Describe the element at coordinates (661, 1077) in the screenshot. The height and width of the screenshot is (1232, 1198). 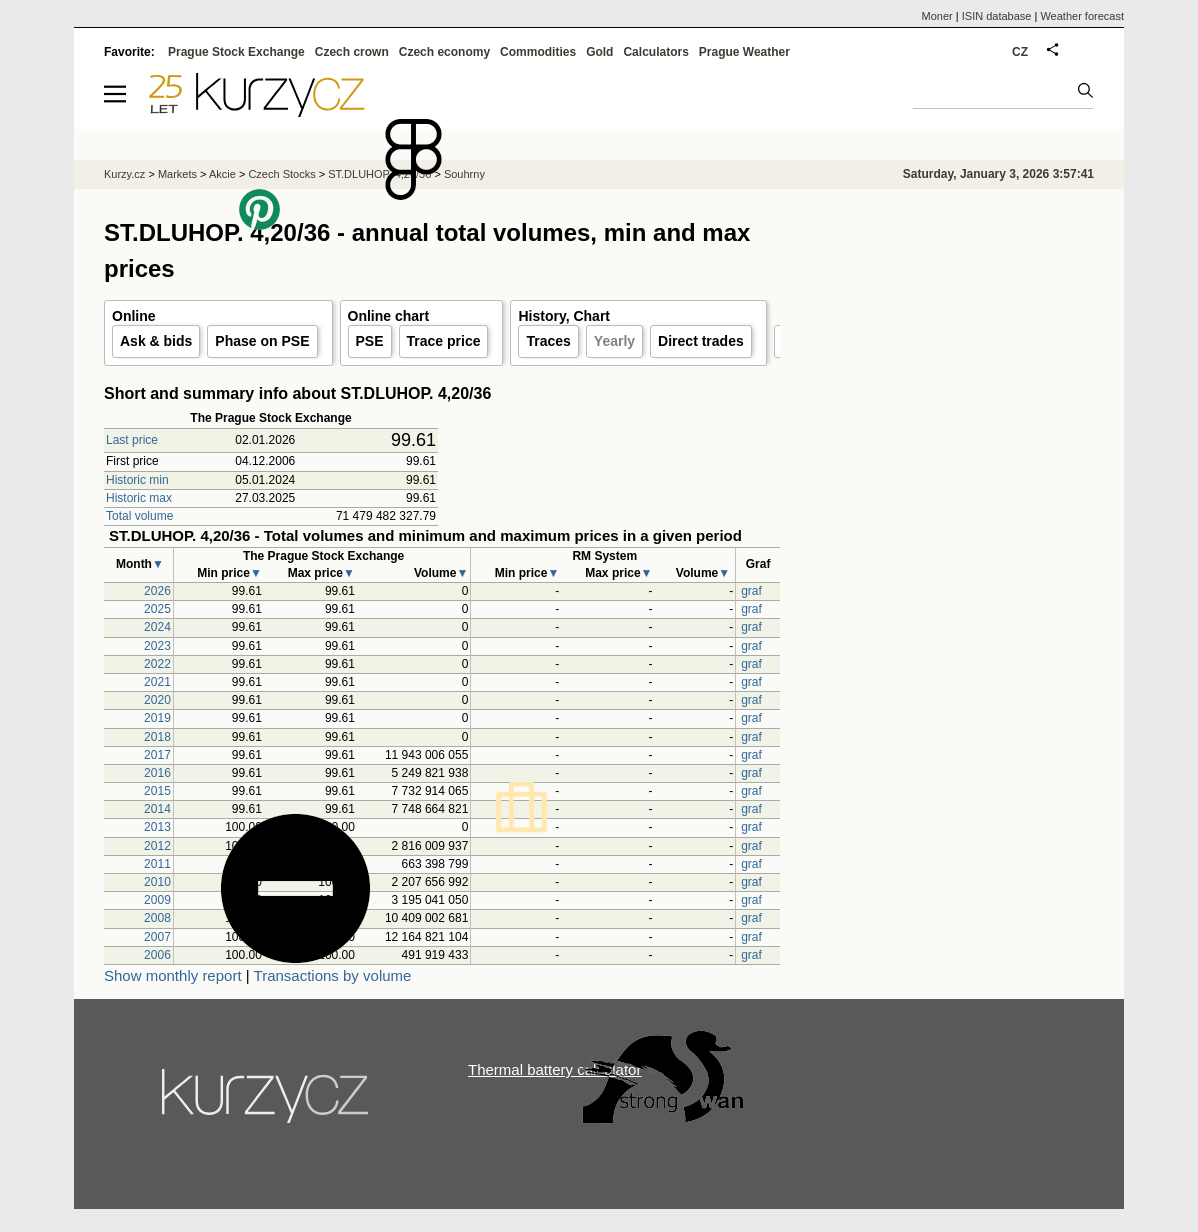
I see `strongSwan VPN client application` at that location.